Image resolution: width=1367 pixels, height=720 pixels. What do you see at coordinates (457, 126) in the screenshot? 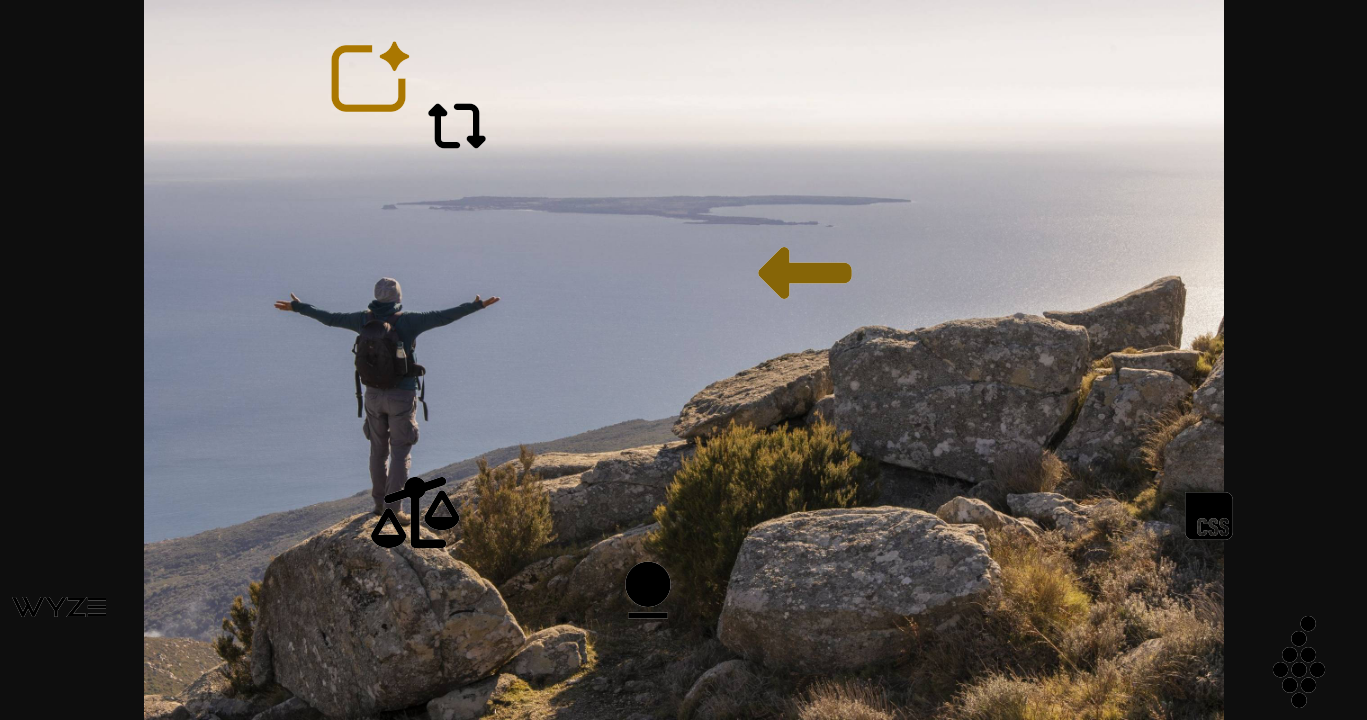
I see `retweet or repost this content` at bounding box center [457, 126].